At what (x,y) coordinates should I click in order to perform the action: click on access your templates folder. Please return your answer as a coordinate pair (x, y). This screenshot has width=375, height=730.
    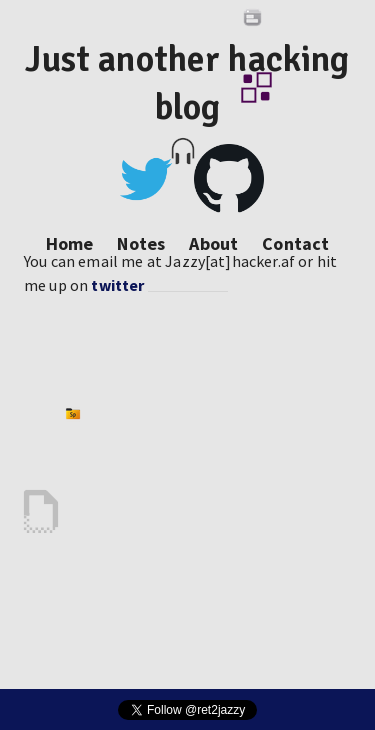
    Looking at the image, I should click on (41, 510).